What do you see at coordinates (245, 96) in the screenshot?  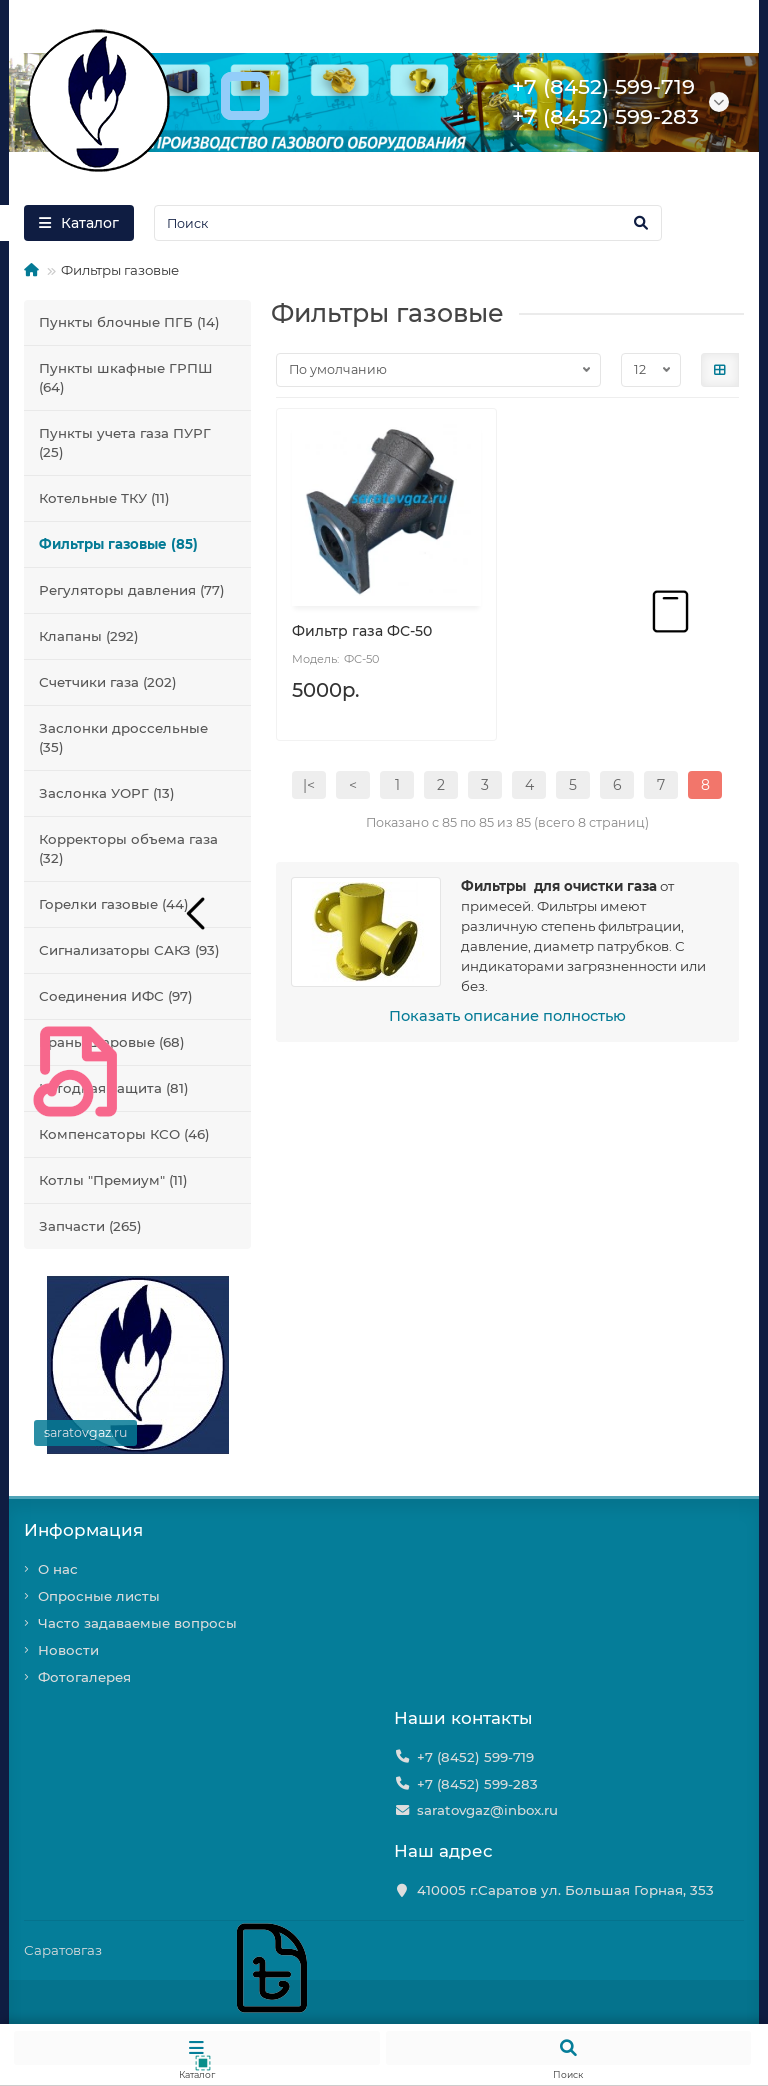 I see `stop media playback` at bounding box center [245, 96].